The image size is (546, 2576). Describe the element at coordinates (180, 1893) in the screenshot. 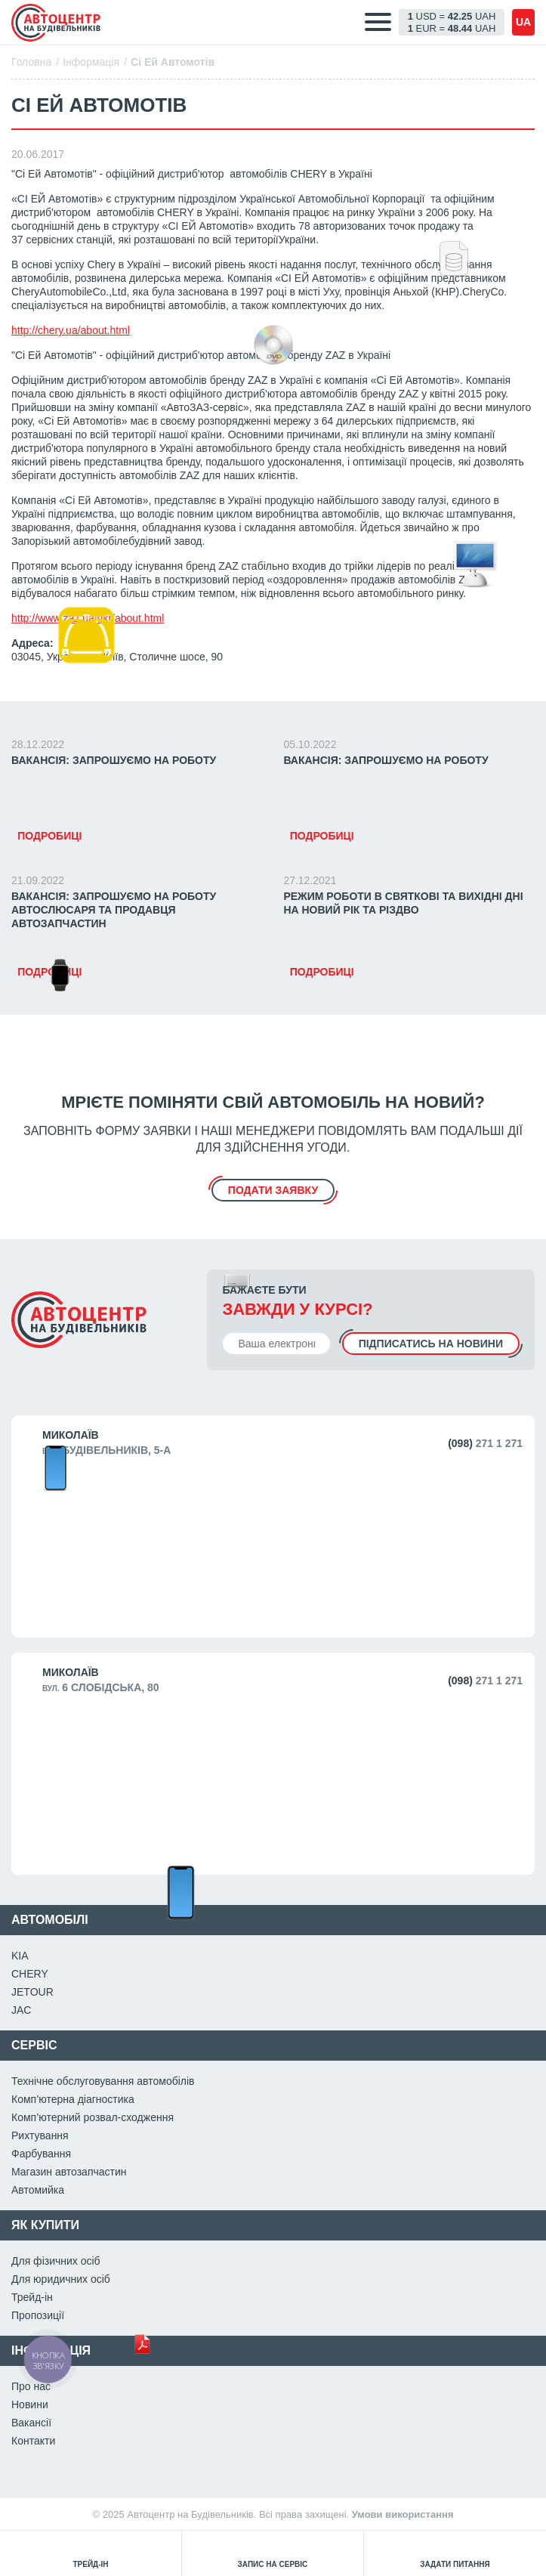

I see `iPhone XR device icon` at that location.